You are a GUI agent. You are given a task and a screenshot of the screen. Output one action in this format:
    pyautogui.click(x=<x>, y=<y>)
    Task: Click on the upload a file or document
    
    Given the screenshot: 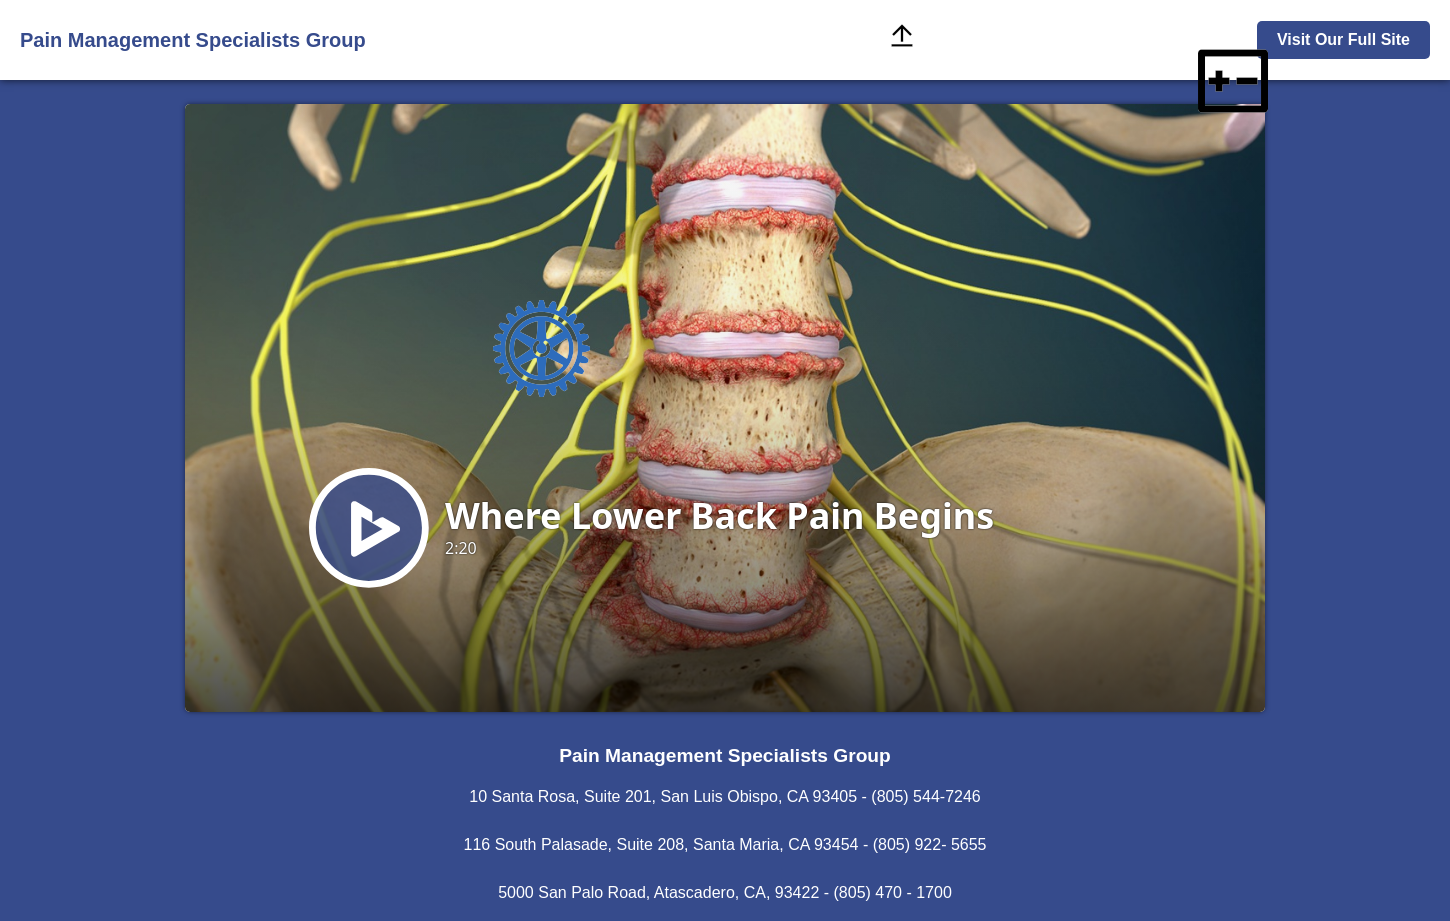 What is the action you would take?
    pyautogui.click(x=902, y=36)
    